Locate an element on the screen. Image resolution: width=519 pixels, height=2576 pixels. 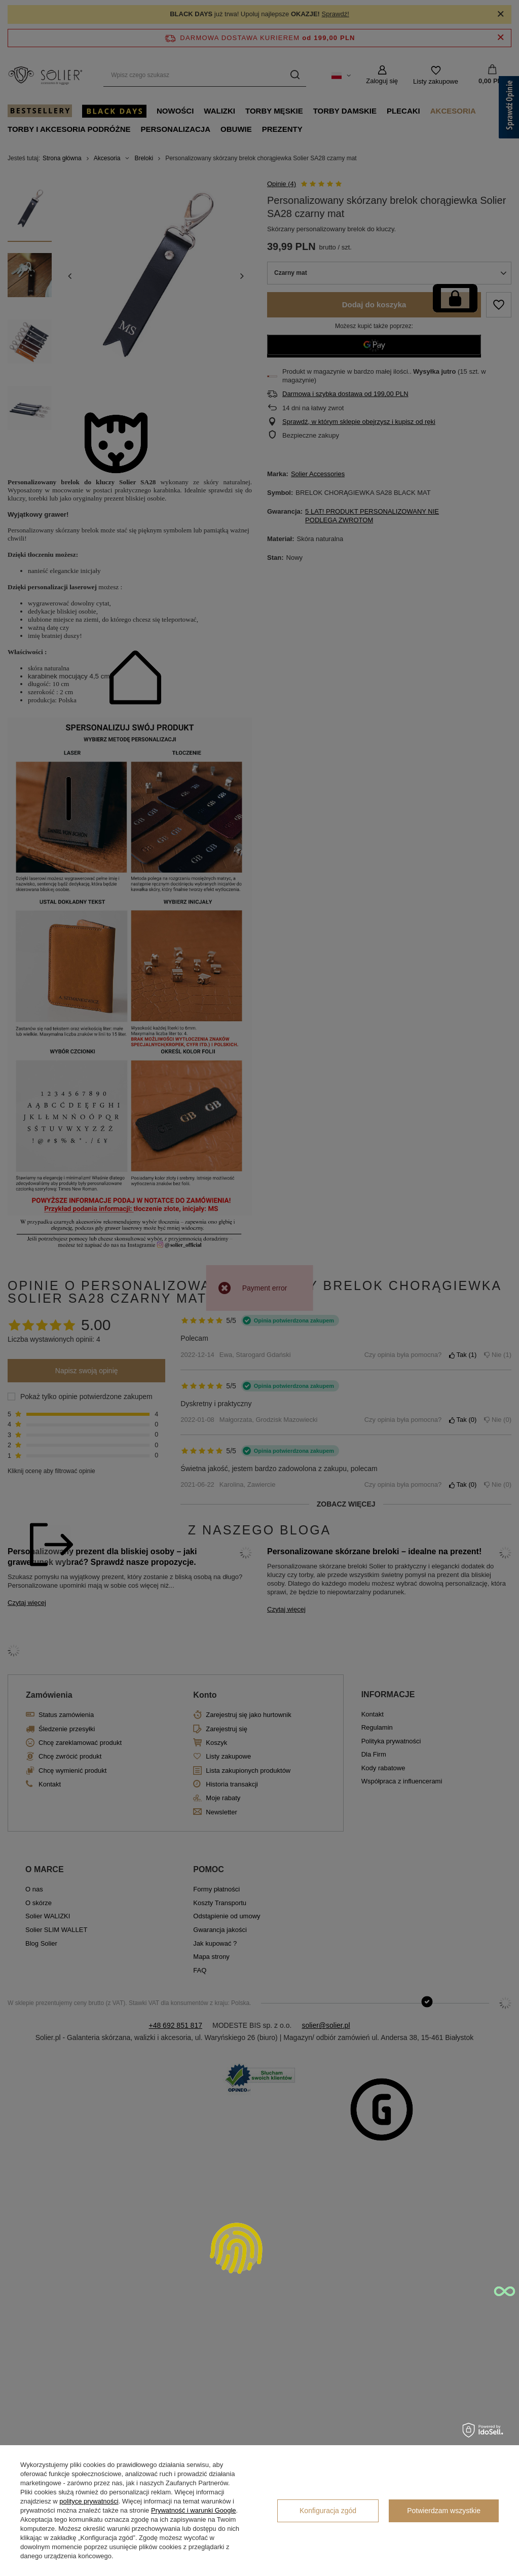
indicates unlimited or infinite content is located at coordinates (504, 2291).